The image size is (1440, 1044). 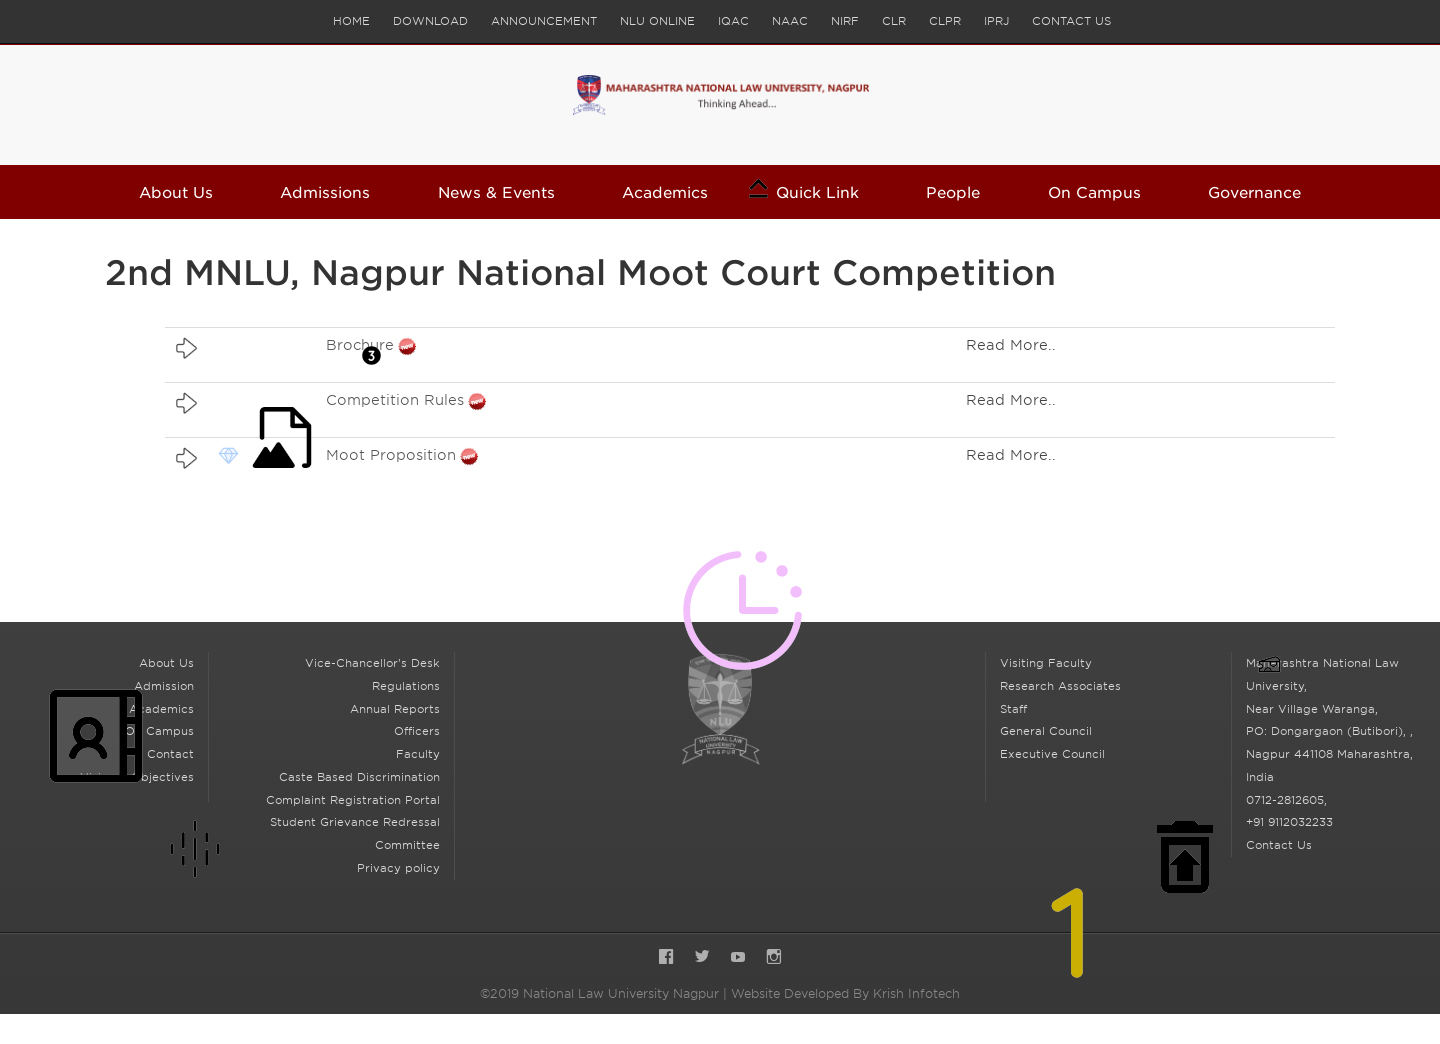 I want to click on open your contacts or address book, so click(x=96, y=736).